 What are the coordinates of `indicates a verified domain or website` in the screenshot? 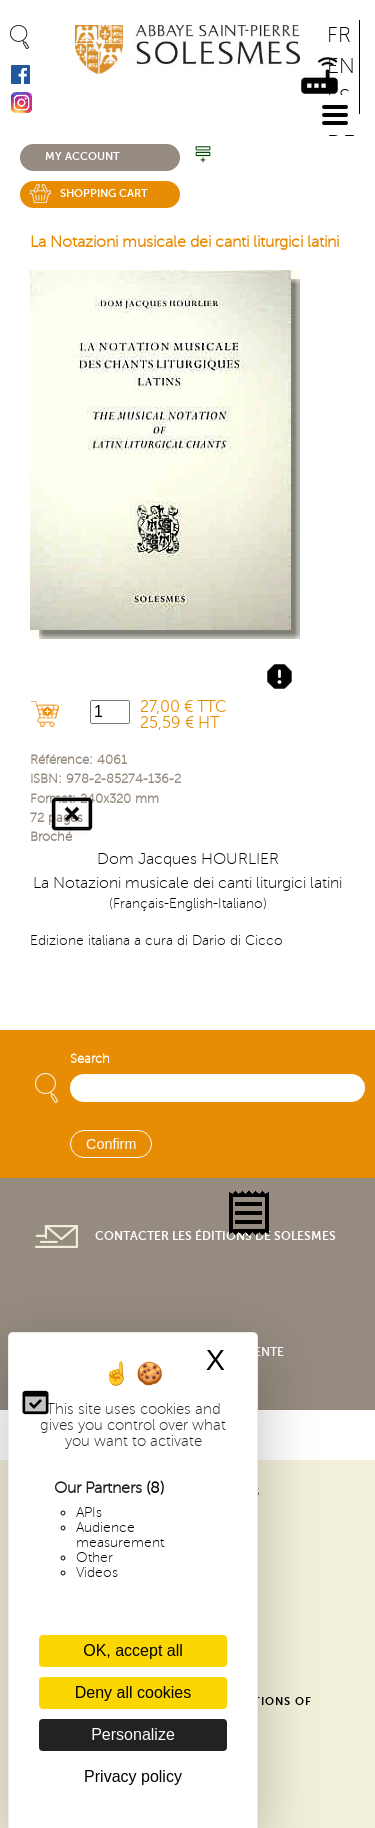 It's located at (35, 1402).